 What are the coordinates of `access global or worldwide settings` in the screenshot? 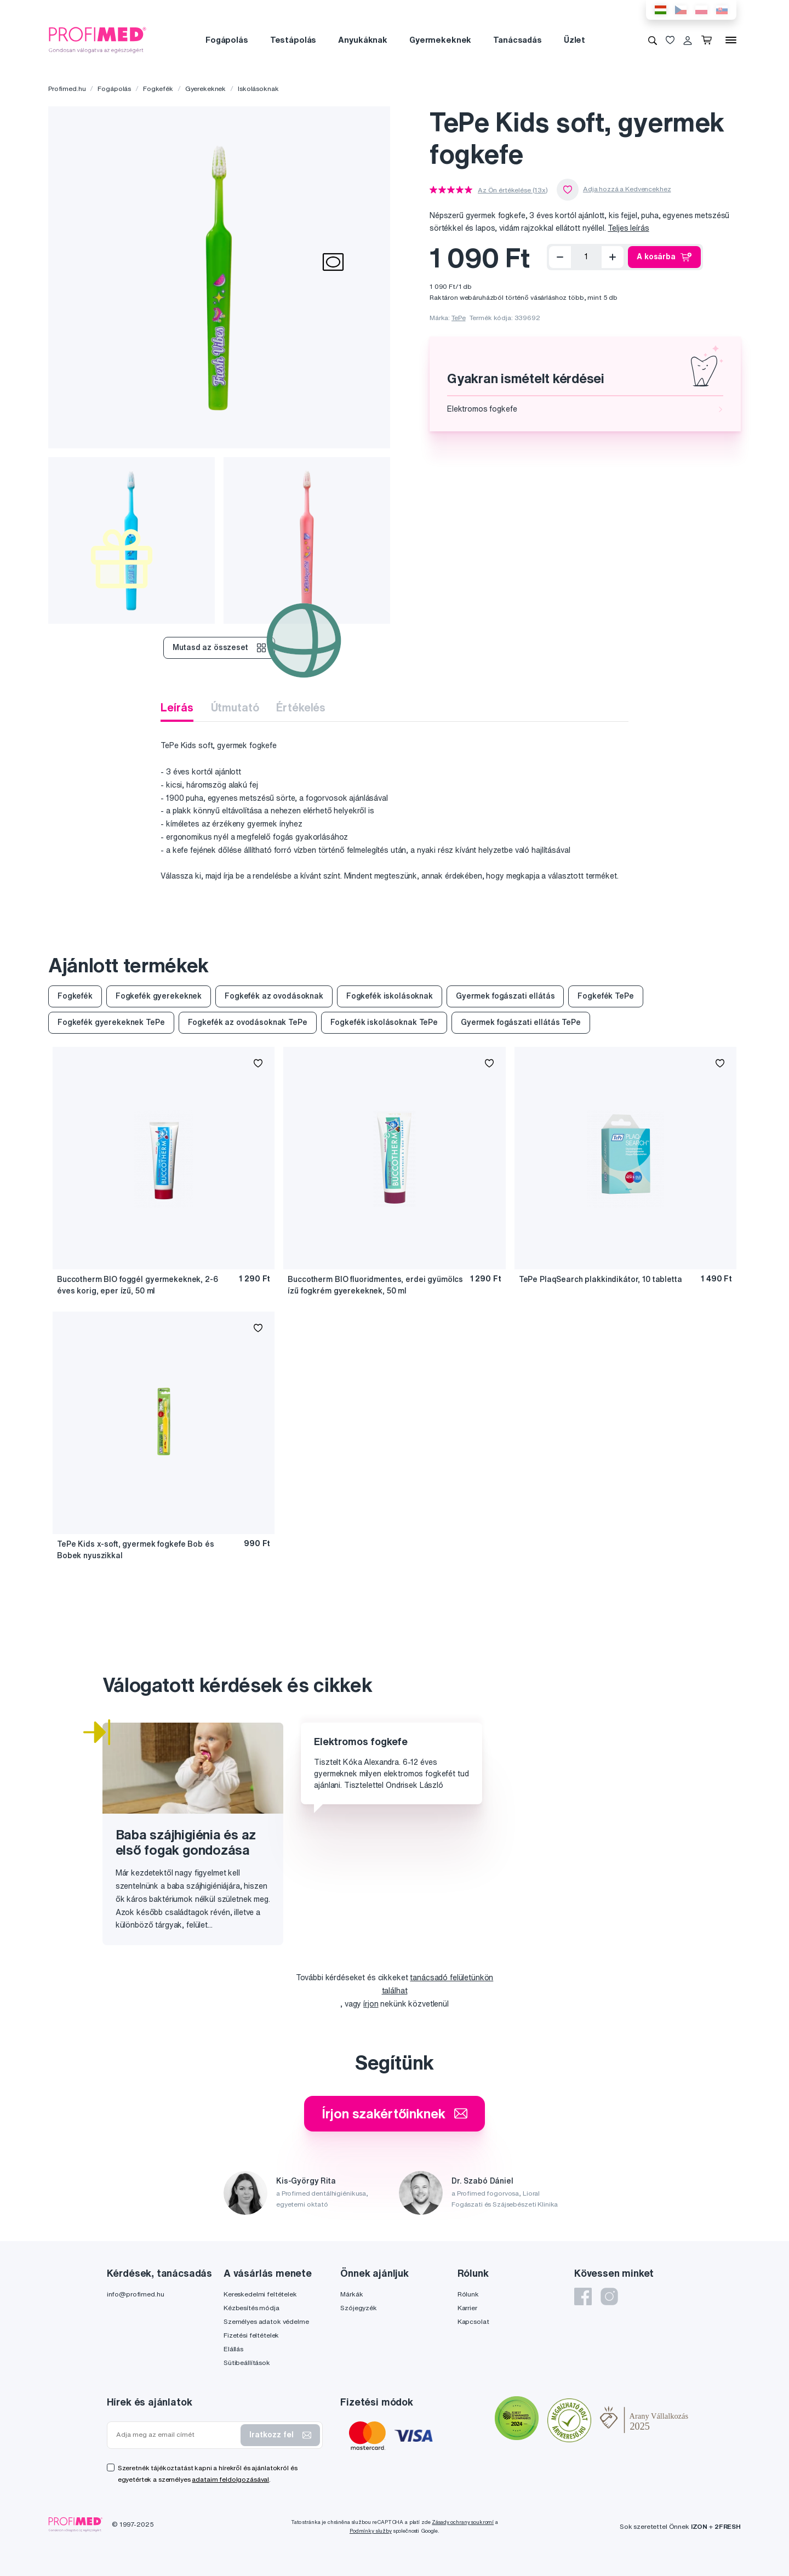 It's located at (304, 640).